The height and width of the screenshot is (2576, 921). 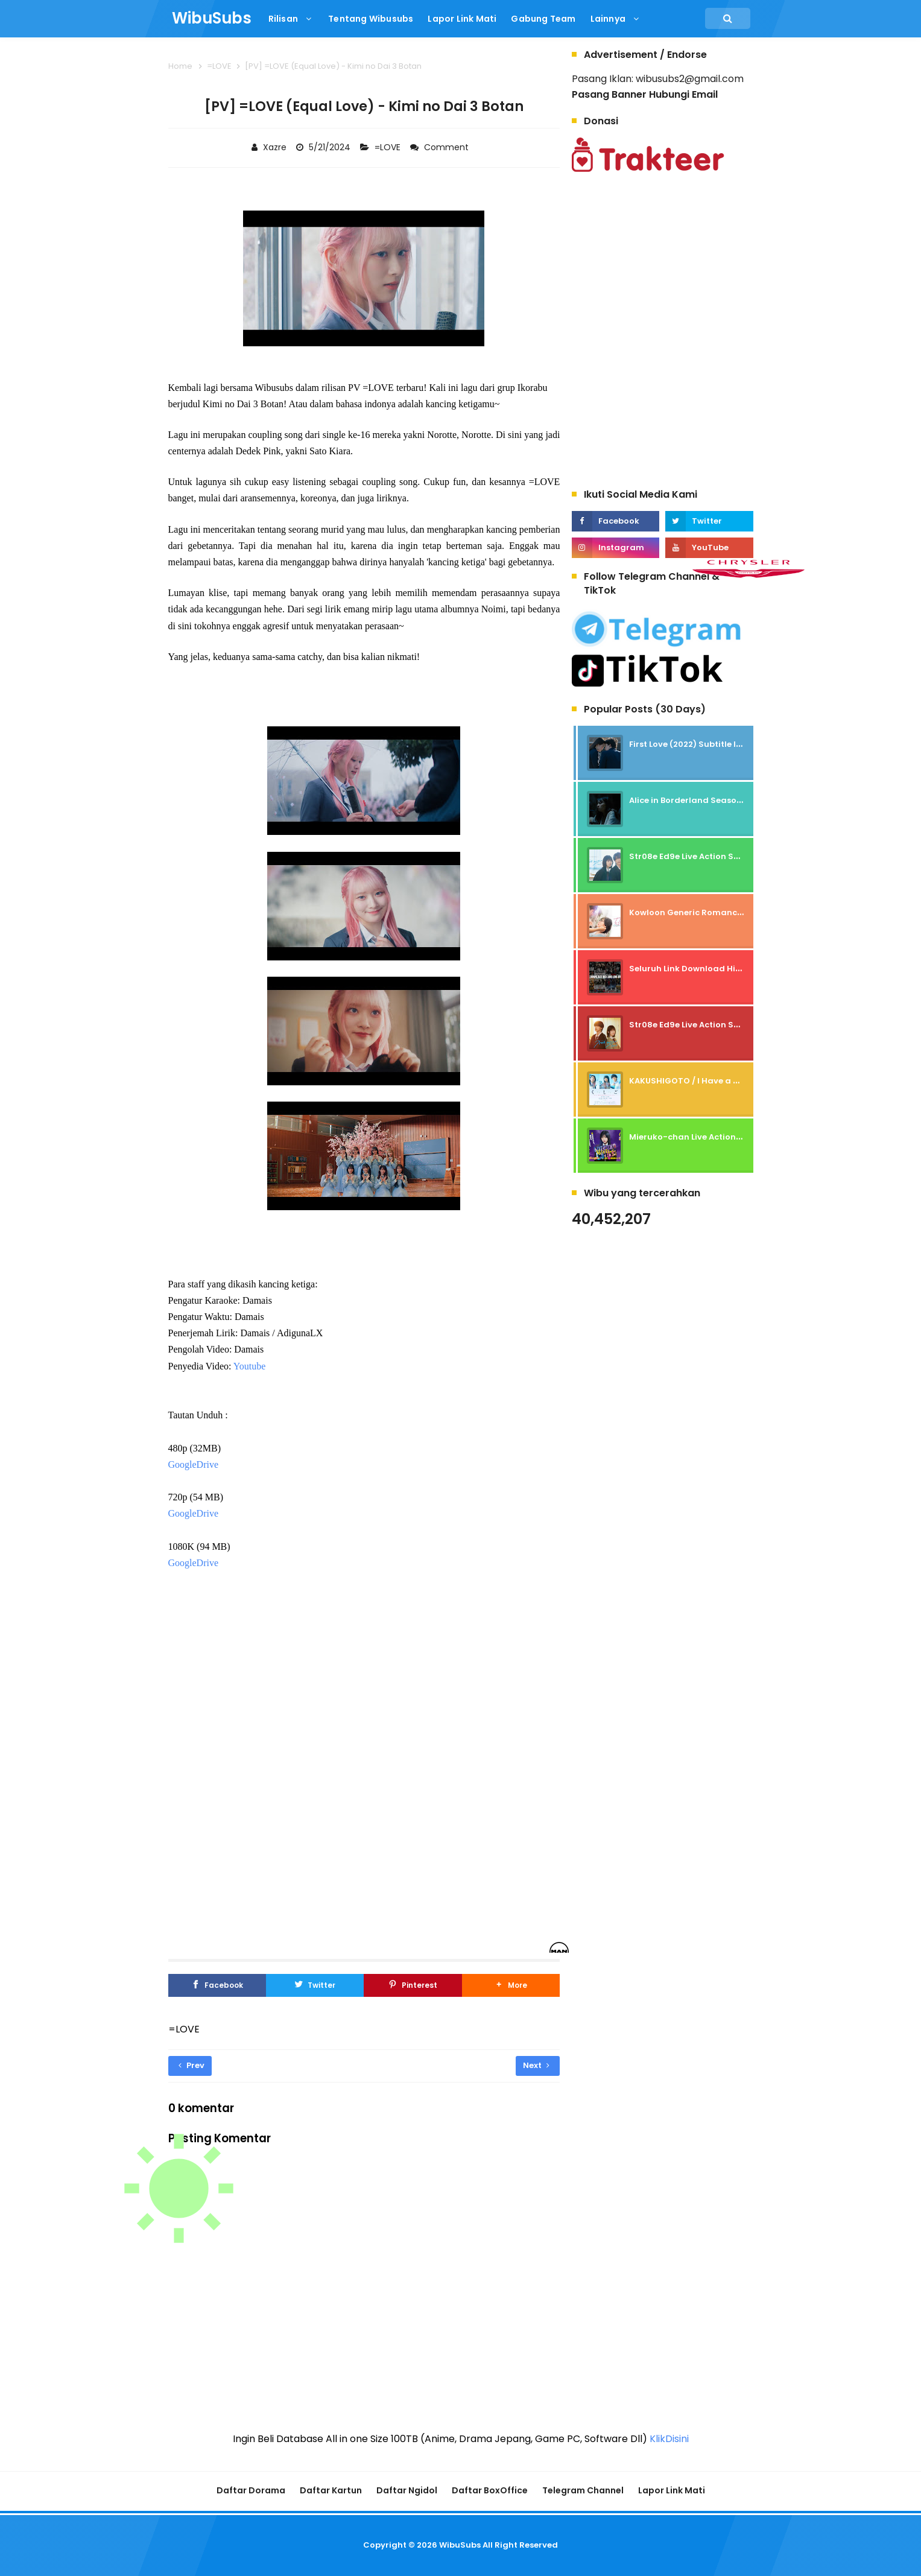 What do you see at coordinates (179, 2188) in the screenshot?
I see `switch to light mode` at bounding box center [179, 2188].